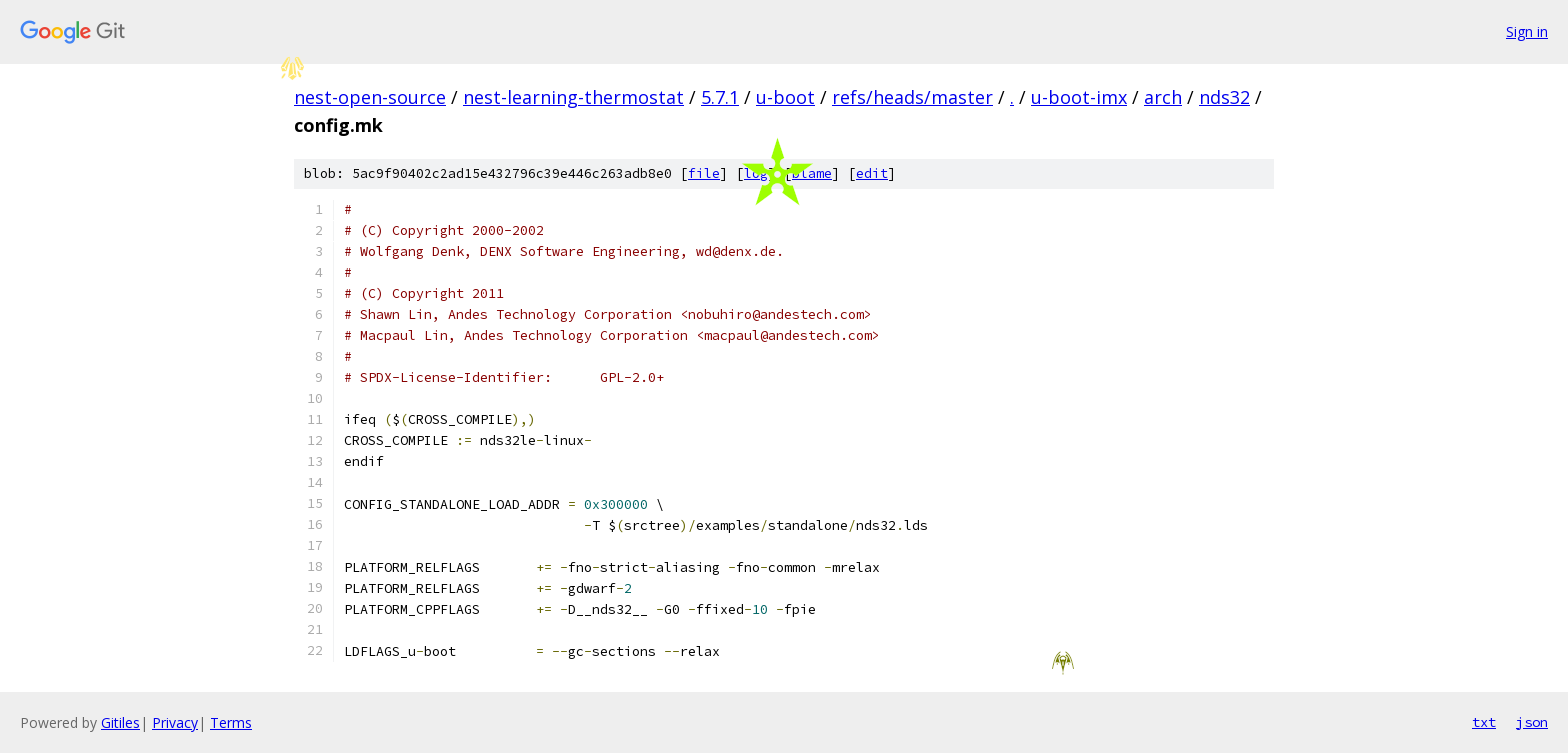  I want to click on ninja or stealth game mode, so click(777, 171).